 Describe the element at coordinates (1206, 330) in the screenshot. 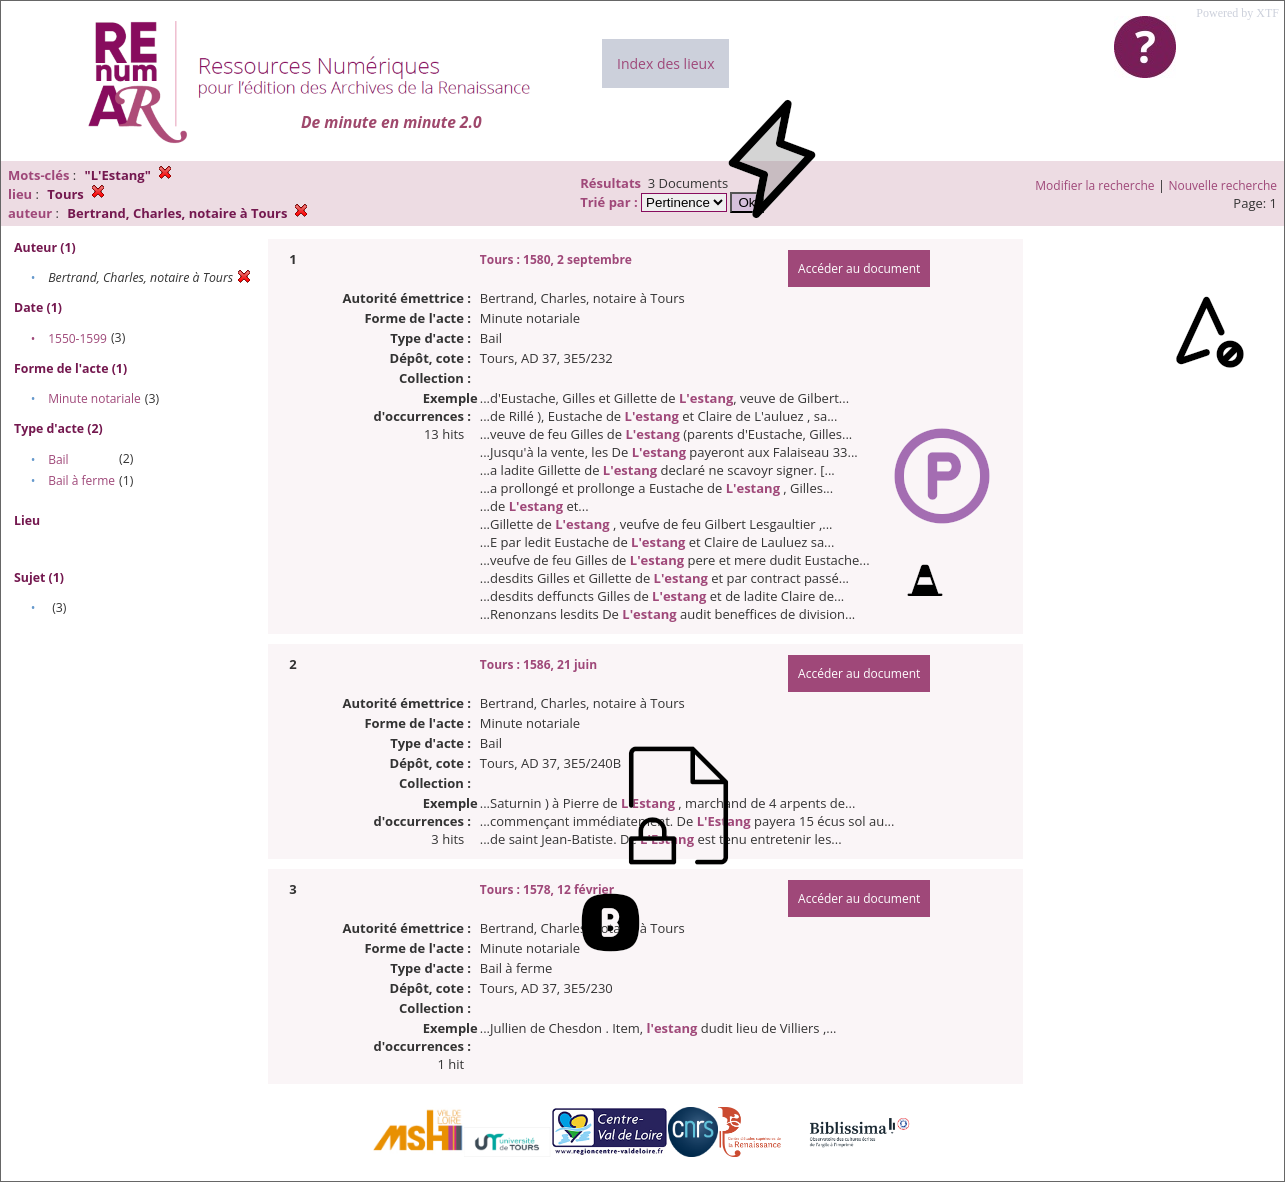

I see `cancel current navigation route` at that location.